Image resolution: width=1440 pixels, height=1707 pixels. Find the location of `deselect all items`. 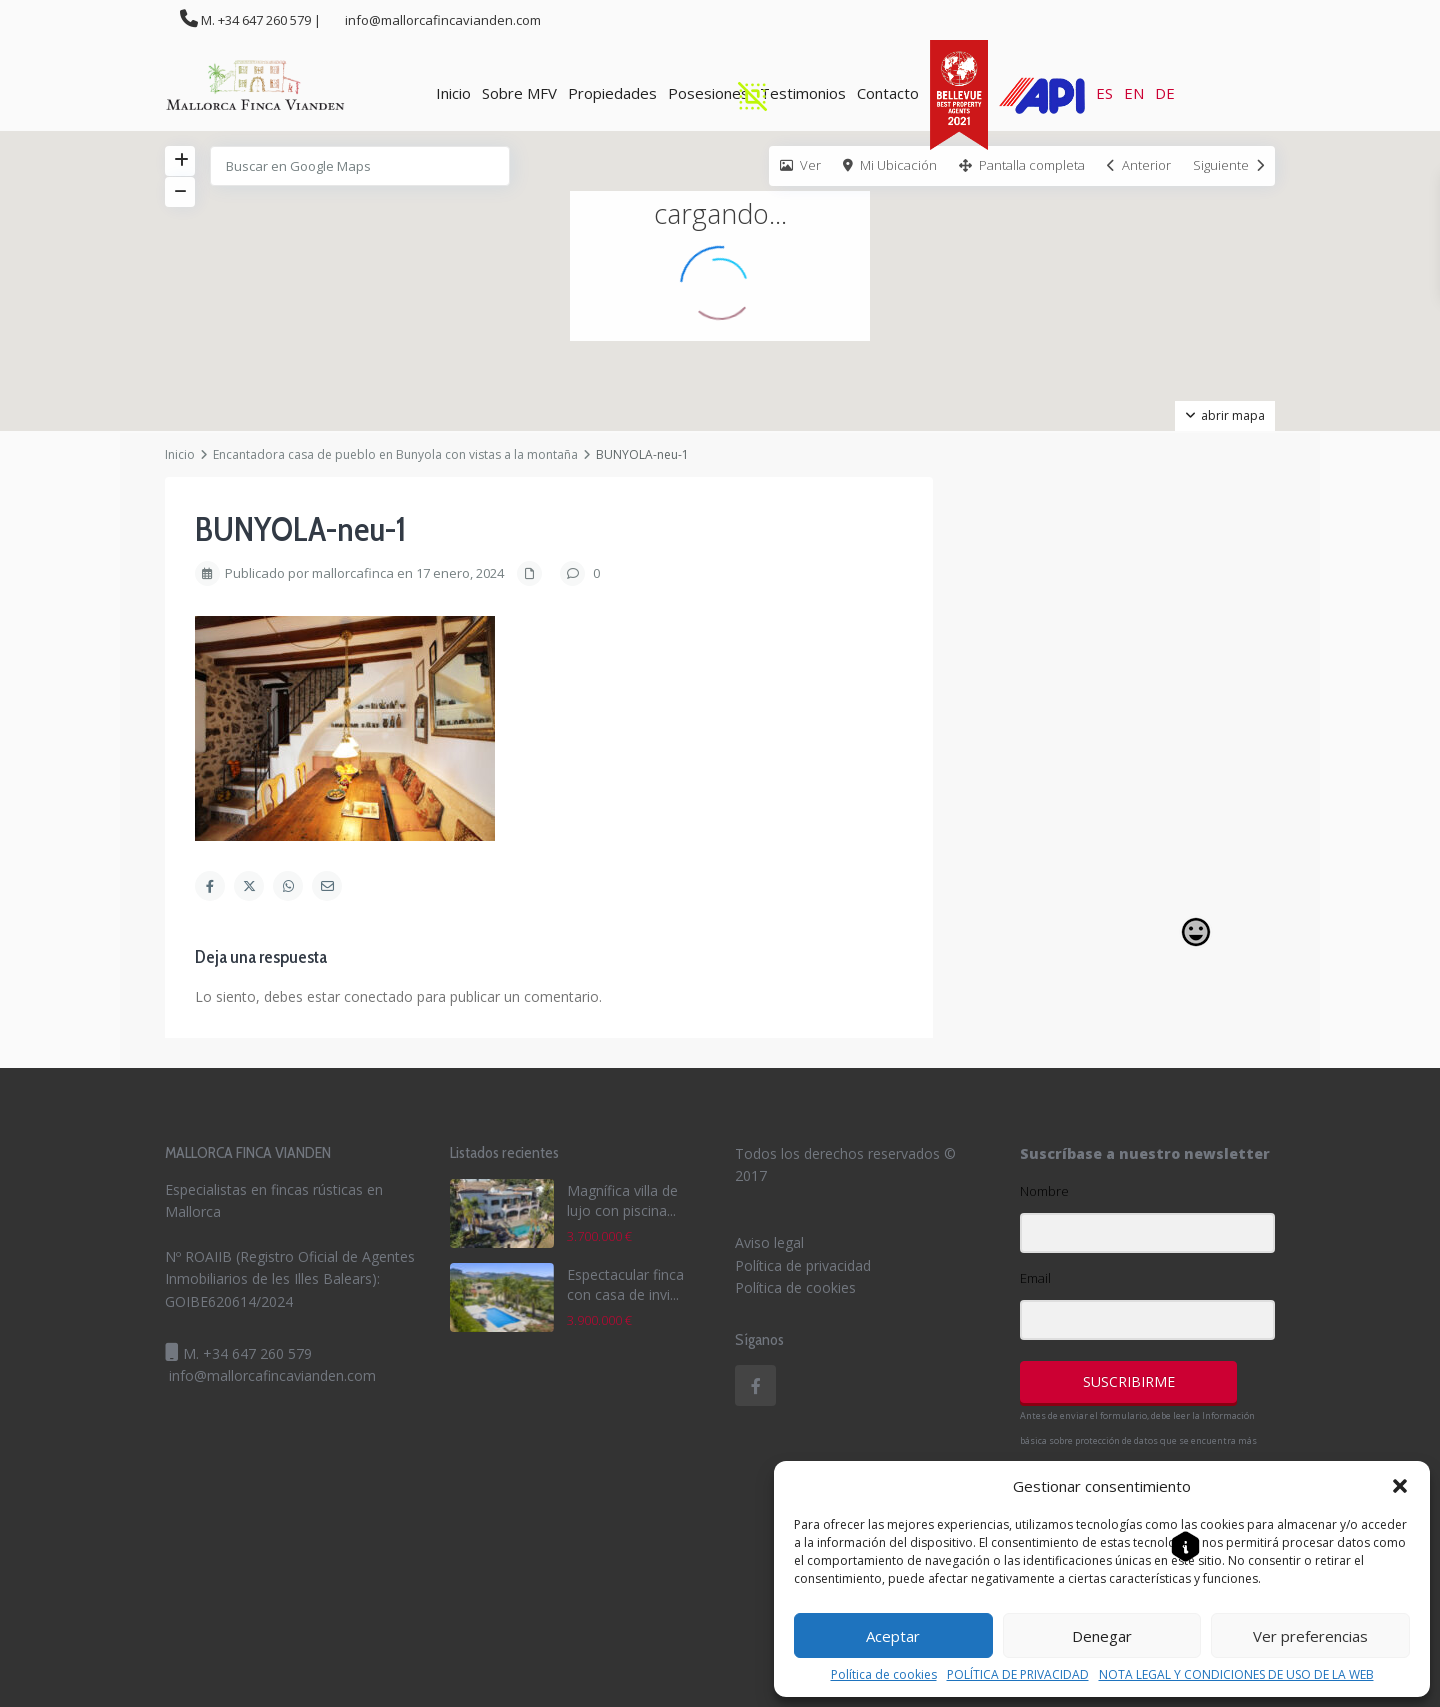

deselect all items is located at coordinates (752, 96).